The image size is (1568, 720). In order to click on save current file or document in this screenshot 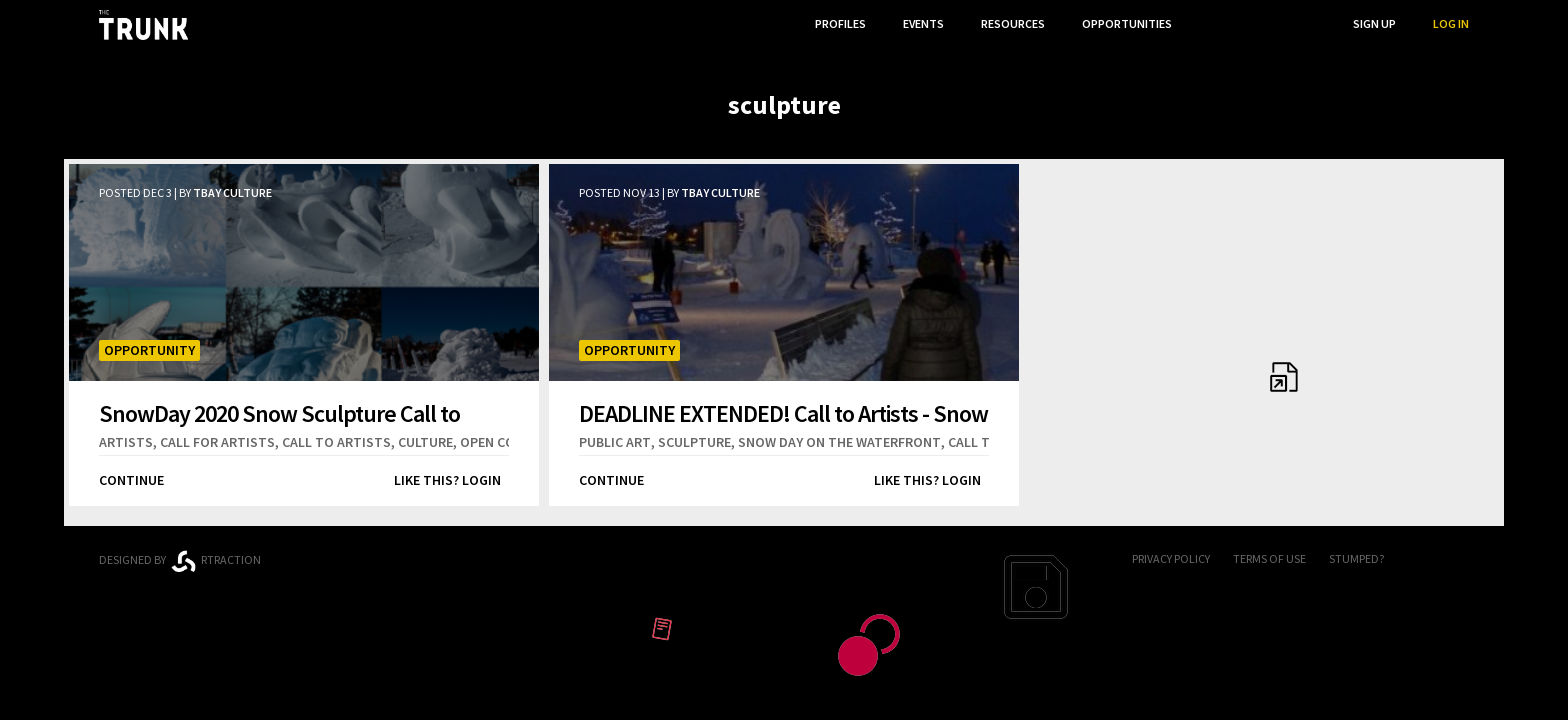, I will do `click(1036, 587)`.